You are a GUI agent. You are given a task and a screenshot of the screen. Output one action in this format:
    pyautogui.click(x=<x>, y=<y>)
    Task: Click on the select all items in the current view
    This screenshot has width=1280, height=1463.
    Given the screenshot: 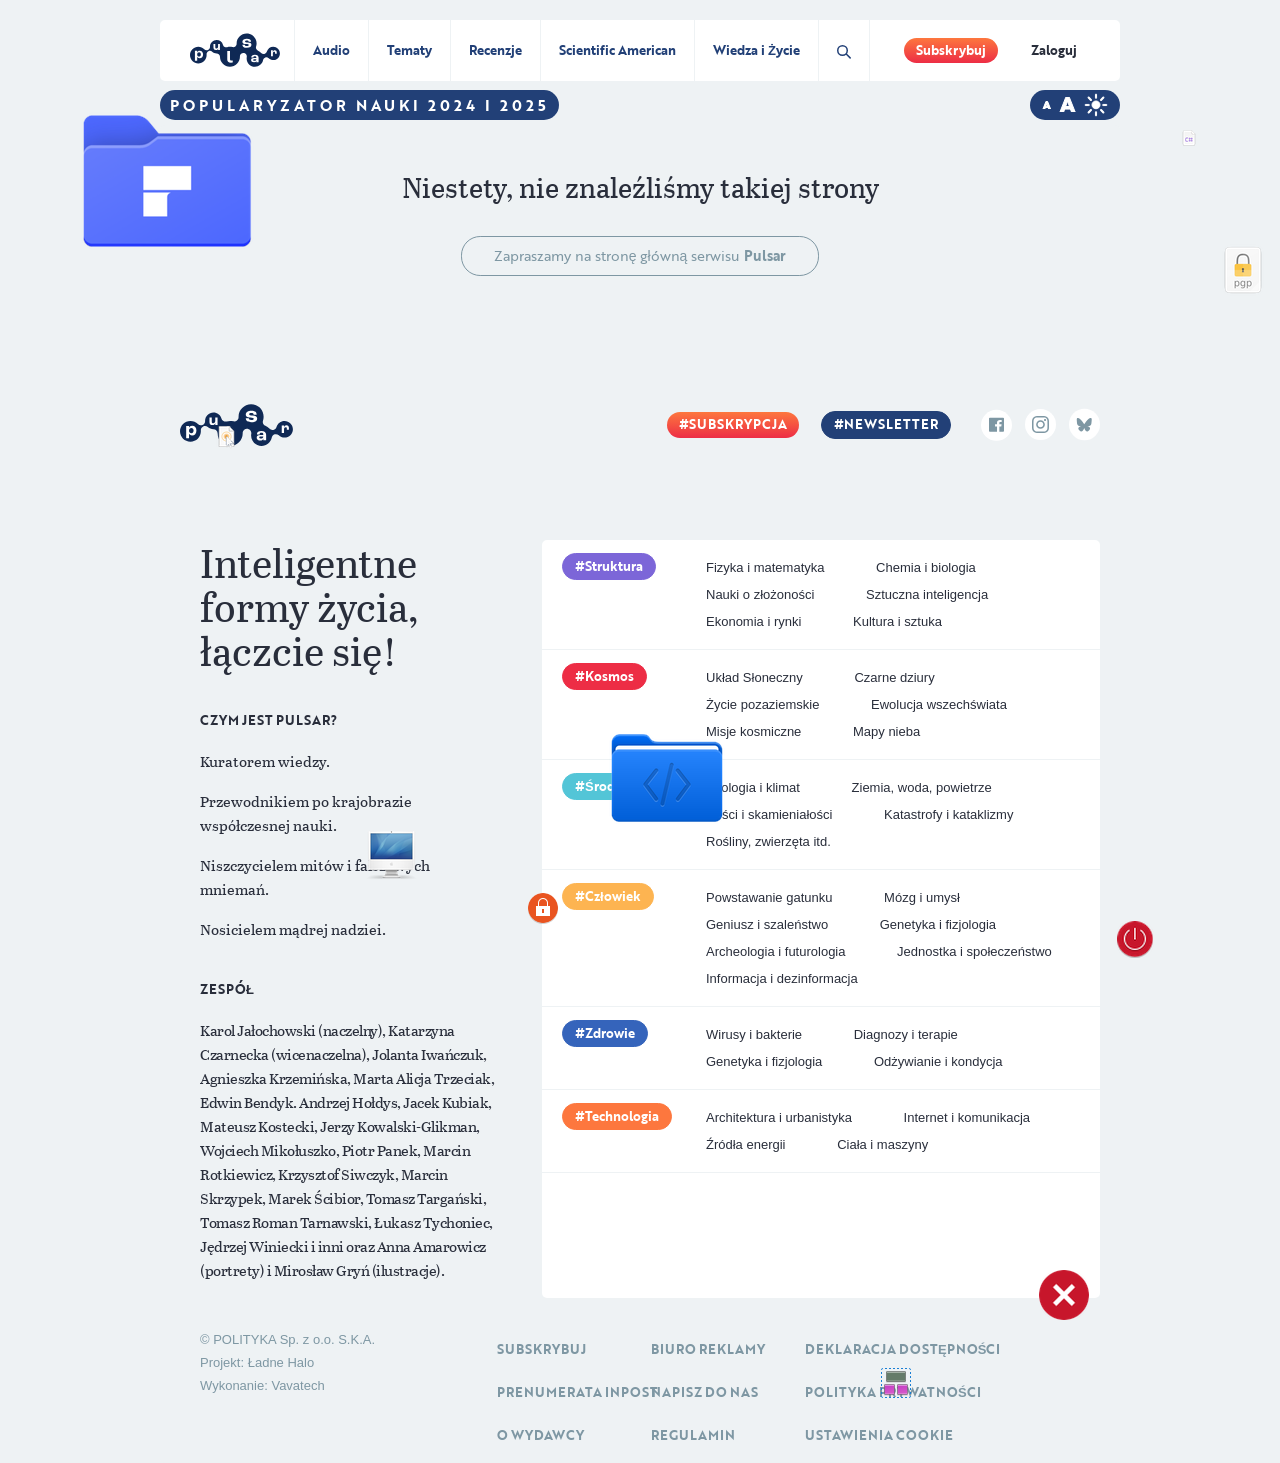 What is the action you would take?
    pyautogui.click(x=896, y=1383)
    